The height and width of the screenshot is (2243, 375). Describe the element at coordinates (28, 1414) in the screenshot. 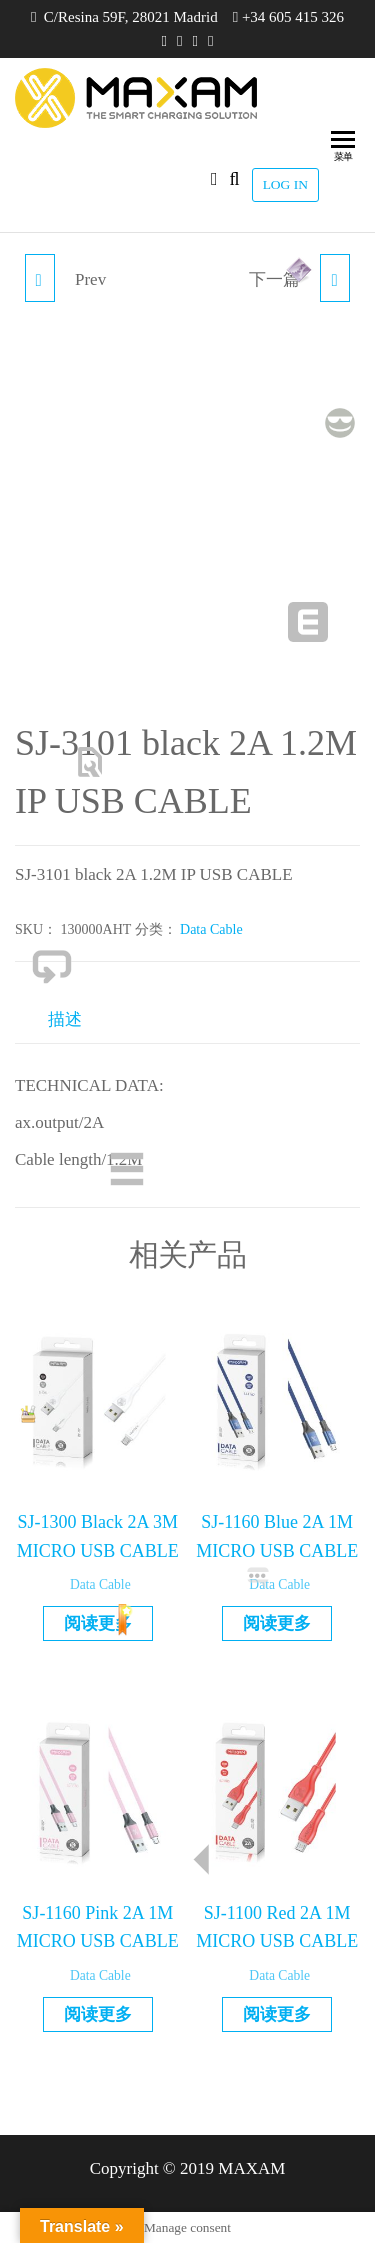

I see `access miscellaneous or uncategorized applications` at that location.